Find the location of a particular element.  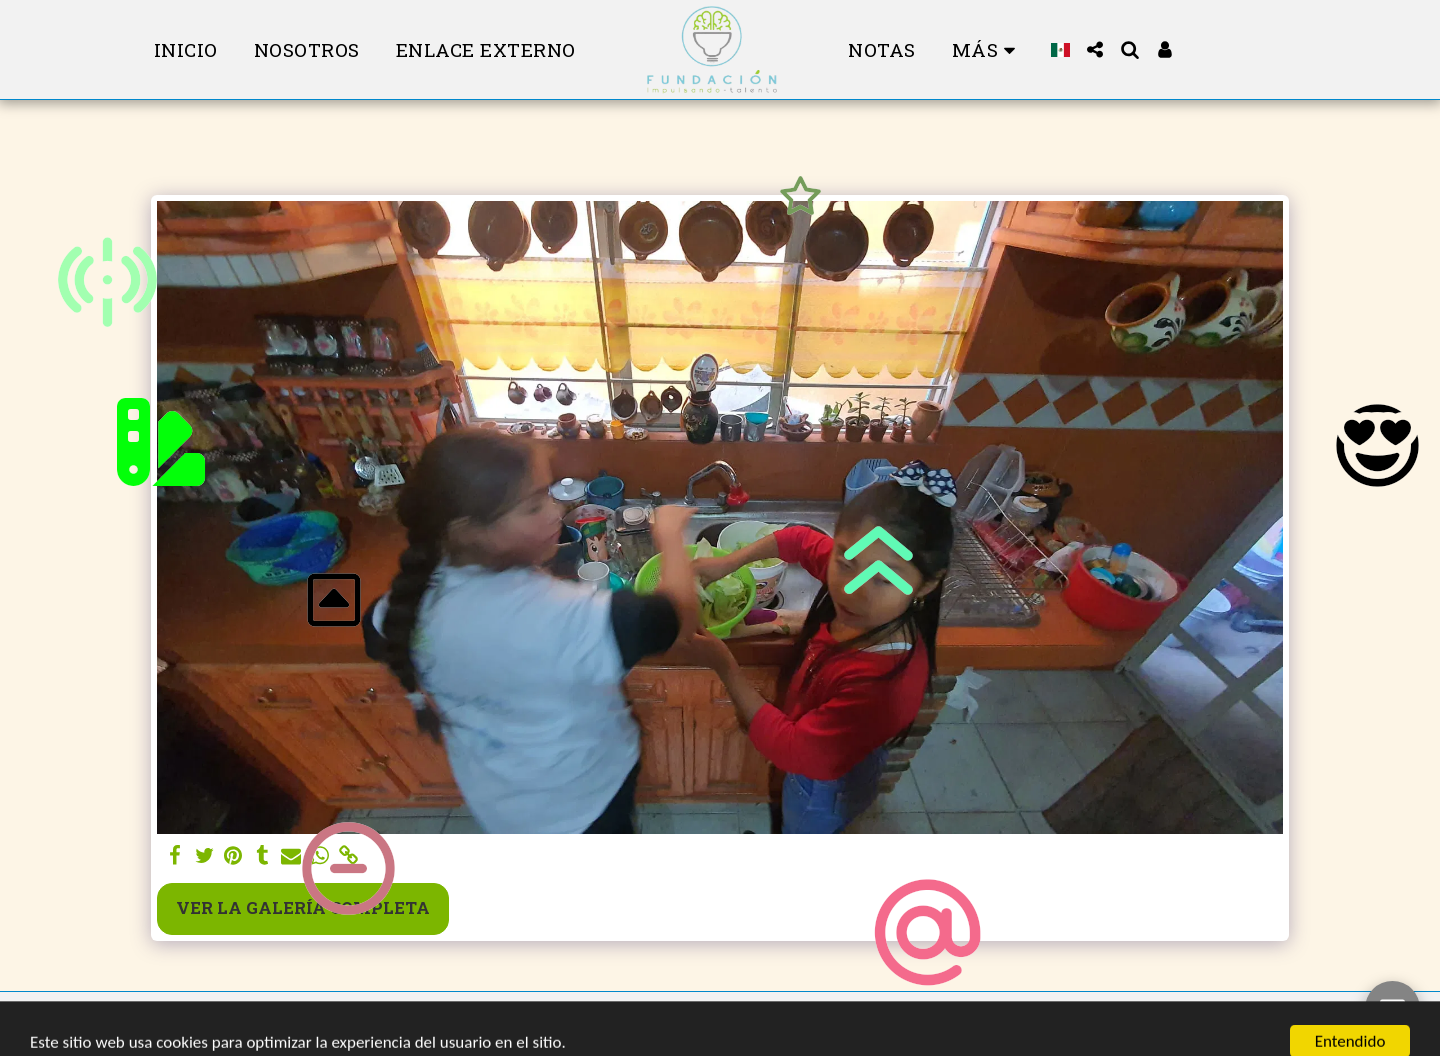

scroll to top of page is located at coordinates (878, 560).